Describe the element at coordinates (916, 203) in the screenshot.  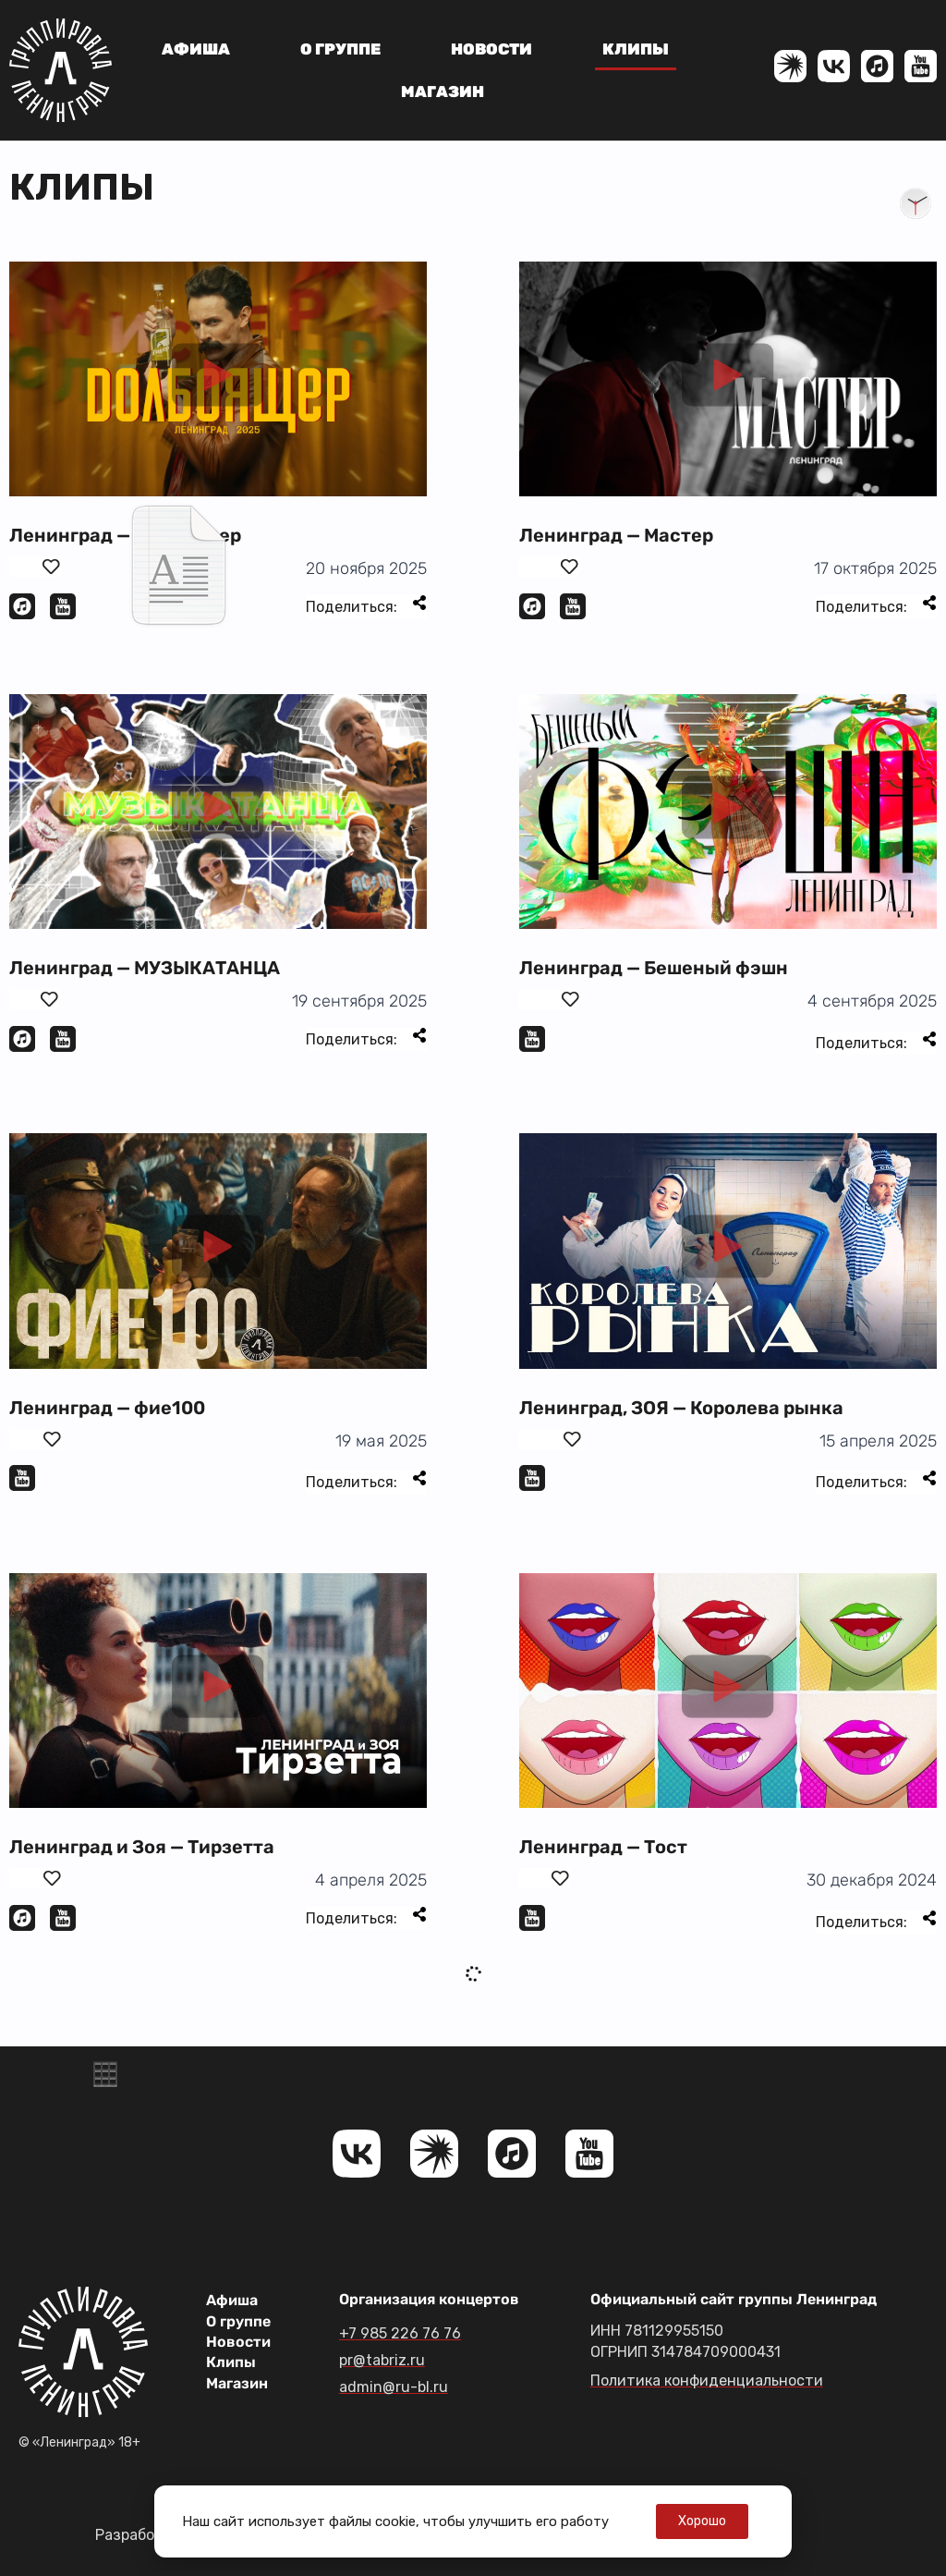
I see `open recently accessed documents` at that location.